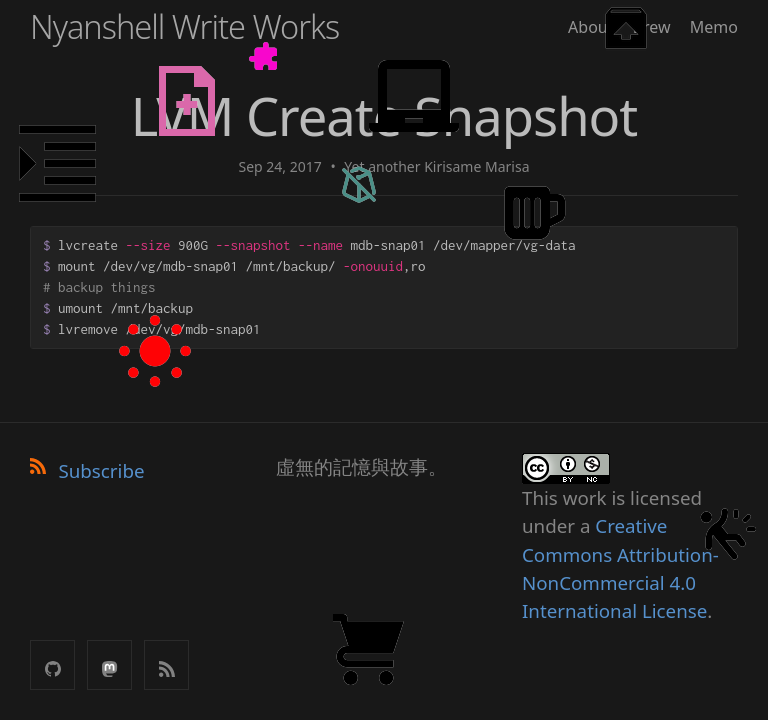  I want to click on unarchive an item or message, so click(626, 28).